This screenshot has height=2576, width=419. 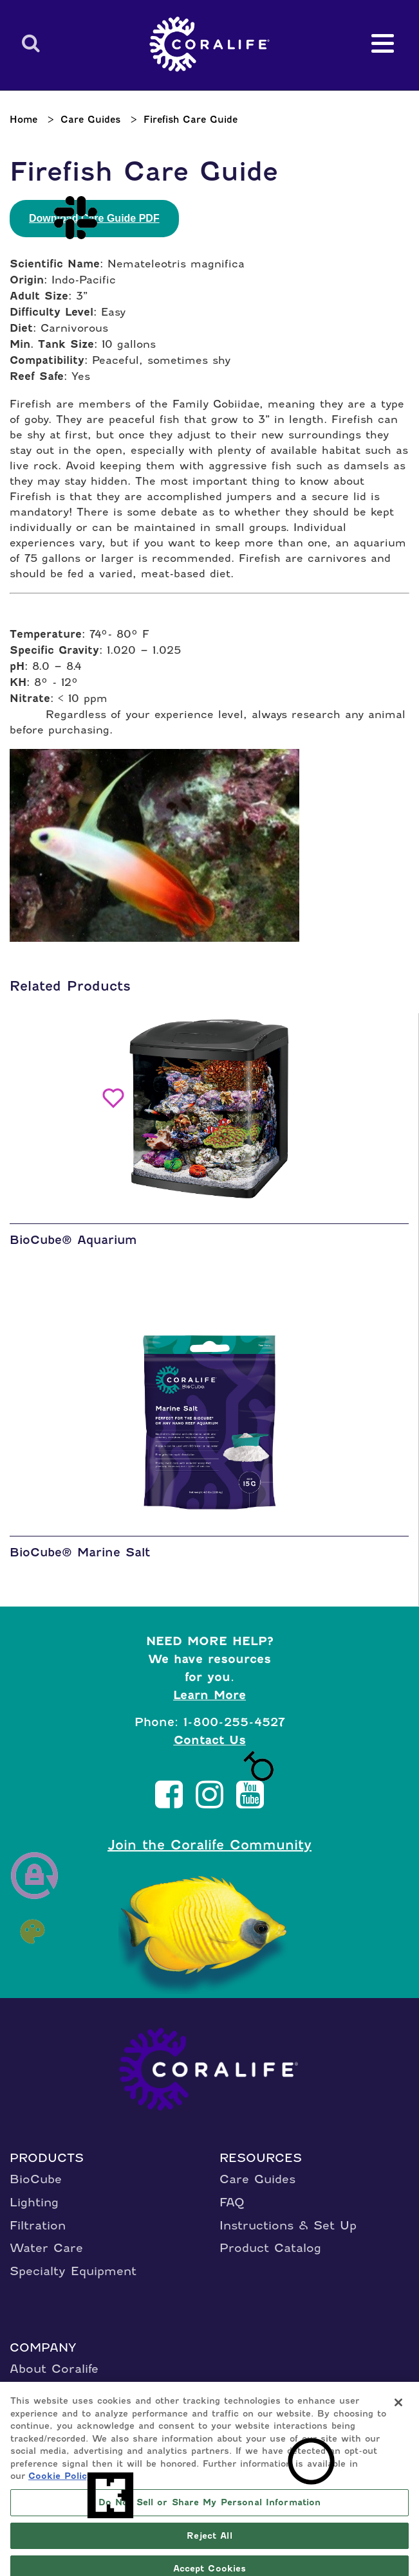 I want to click on unselected radio button or checkbox option, so click(x=311, y=2461).